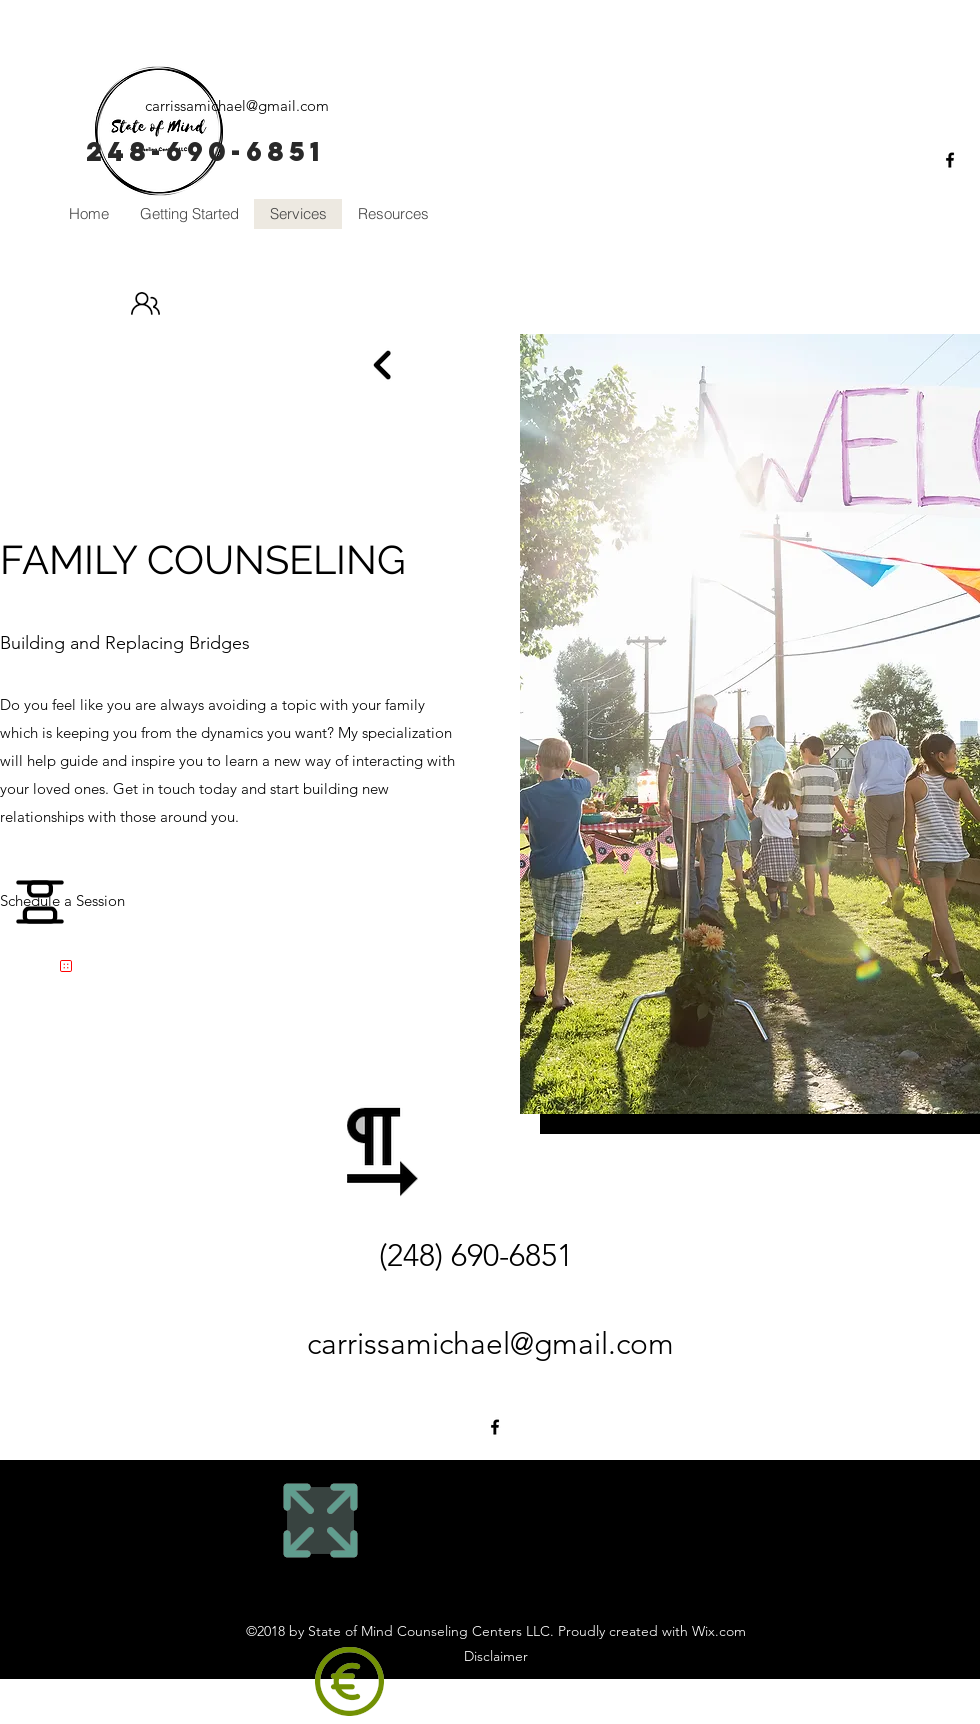  I want to click on set text direction to left-to-right, so click(378, 1152).